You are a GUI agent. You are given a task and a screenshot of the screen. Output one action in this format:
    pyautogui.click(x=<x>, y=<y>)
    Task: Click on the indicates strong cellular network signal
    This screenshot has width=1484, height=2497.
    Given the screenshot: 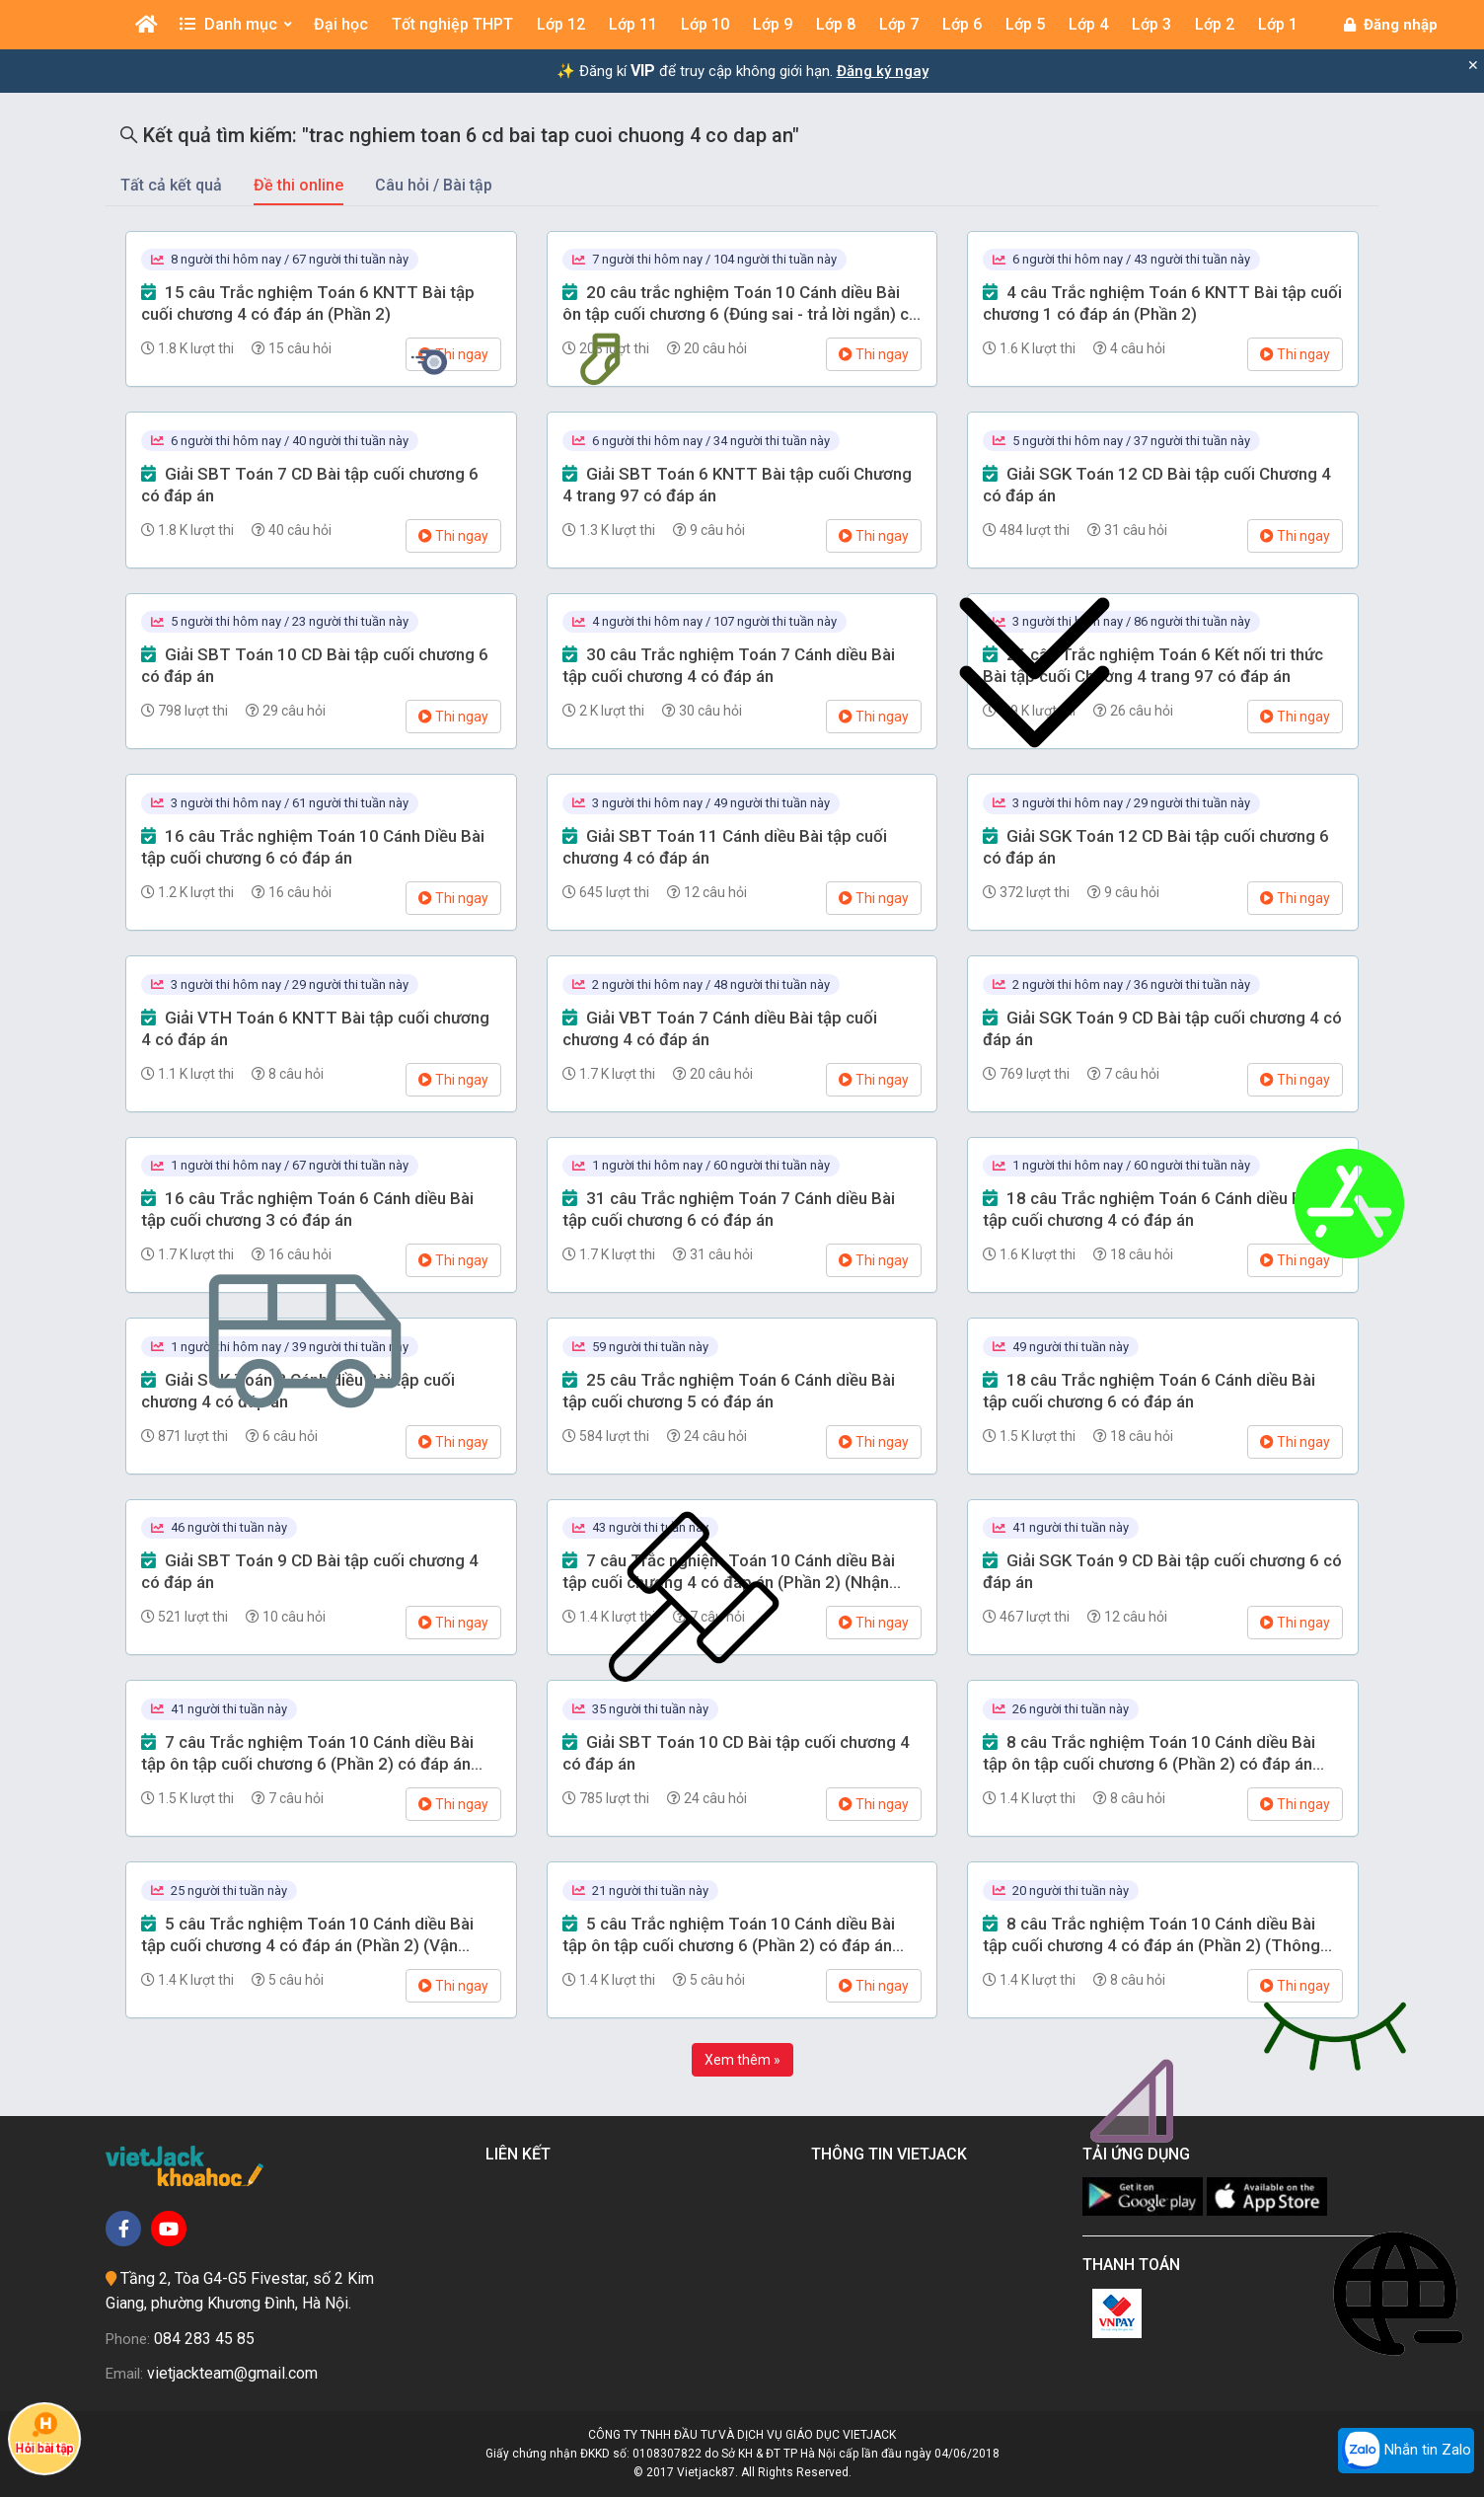 What is the action you would take?
    pyautogui.click(x=1139, y=2104)
    